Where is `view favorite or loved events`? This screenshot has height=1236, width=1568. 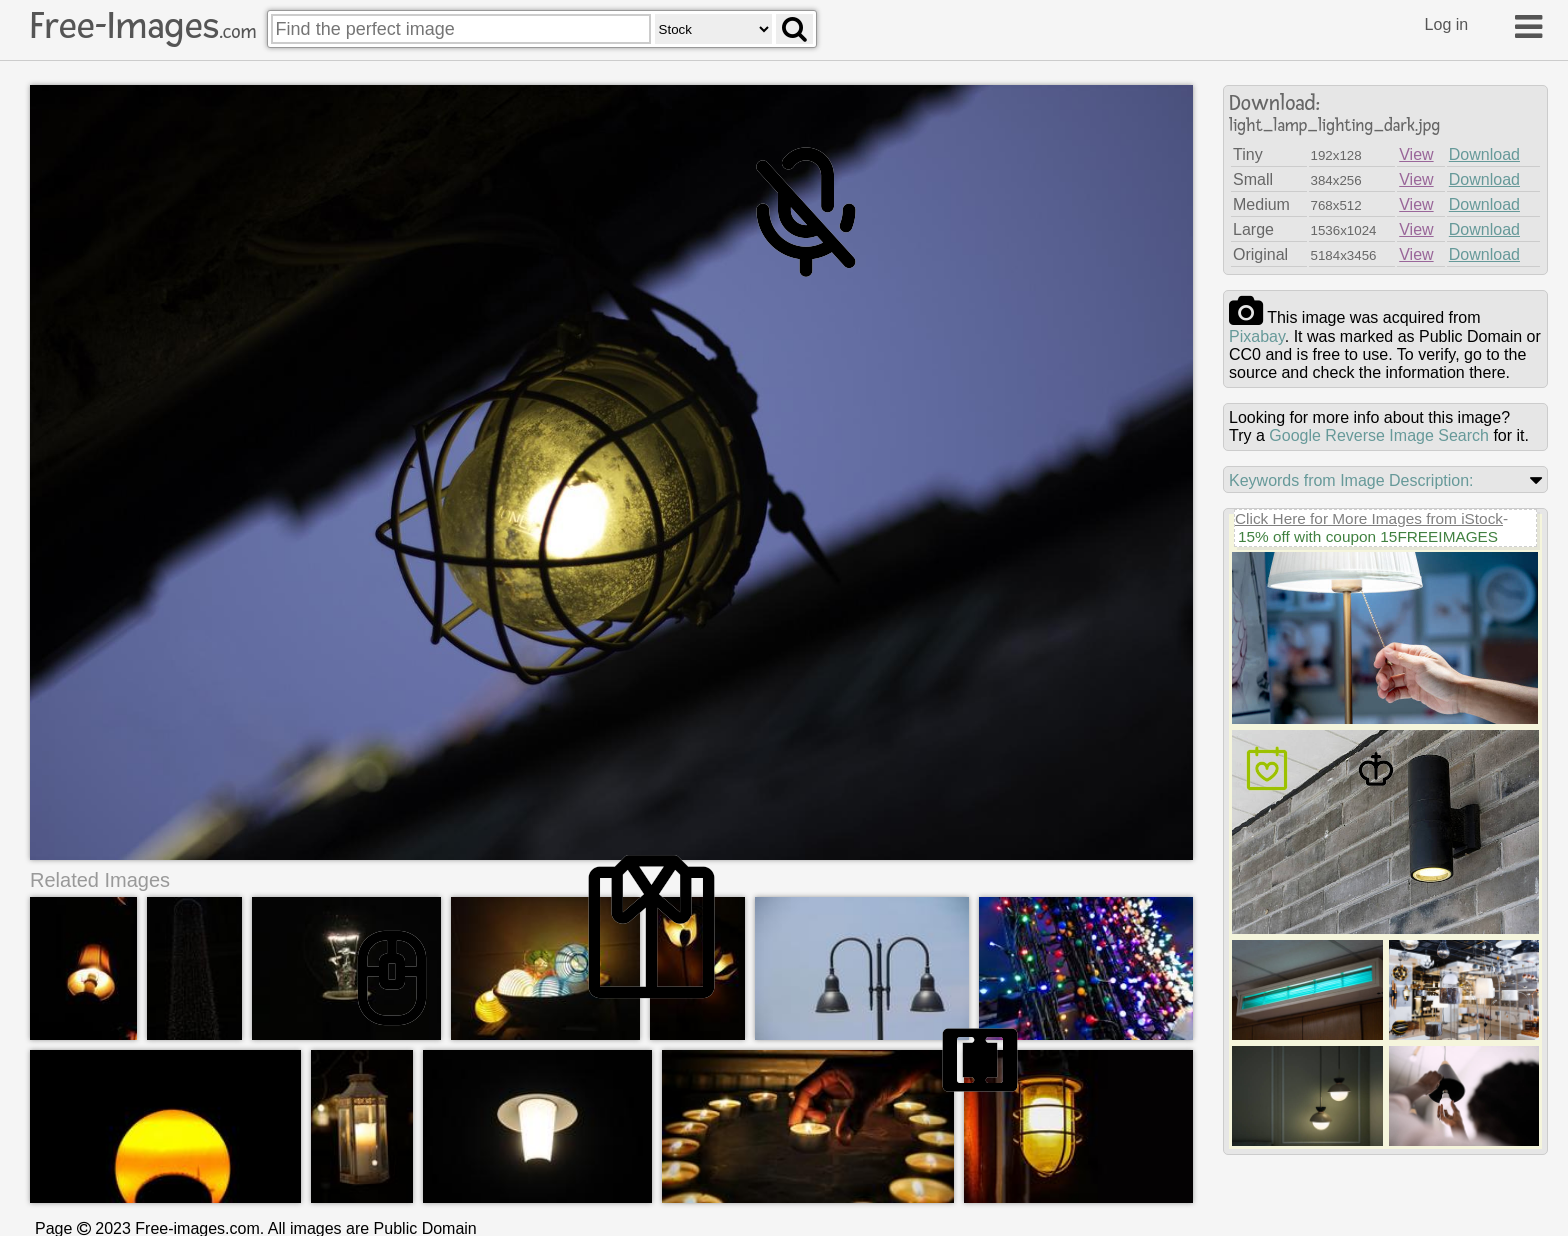 view favorite or loved events is located at coordinates (1267, 770).